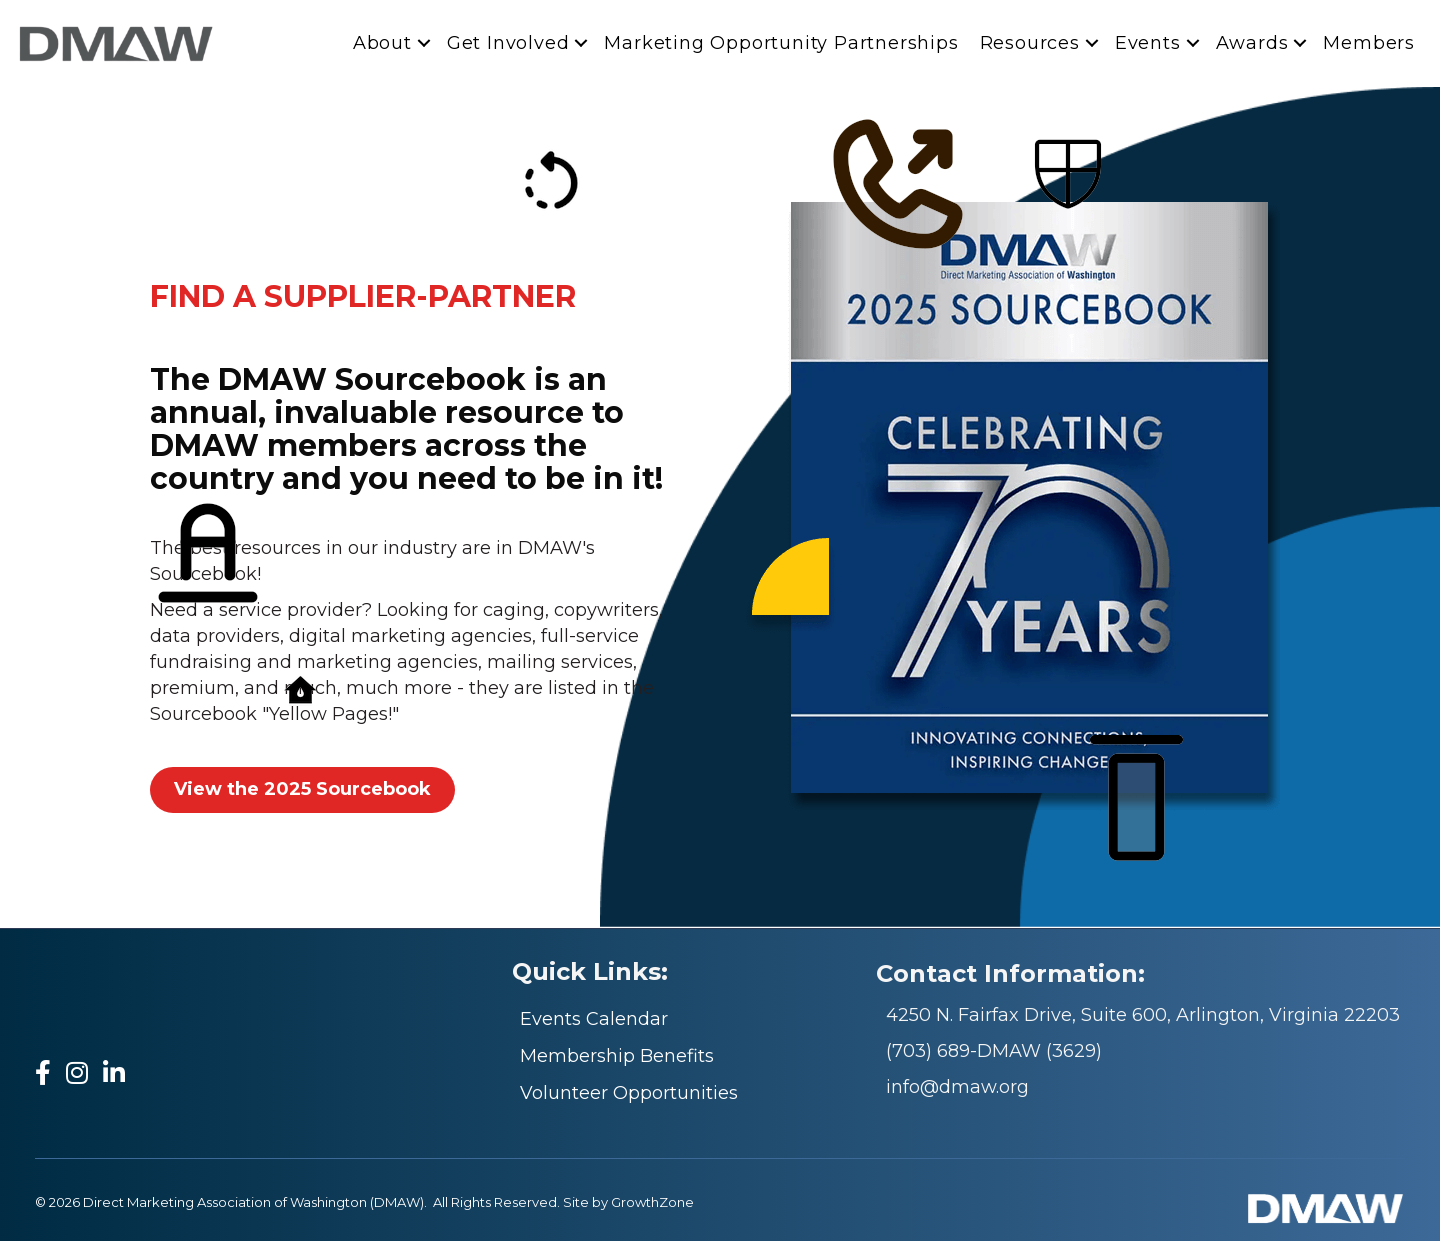 The width and height of the screenshot is (1440, 1241). What do you see at coordinates (1068, 170) in the screenshot?
I see `view security or protection settings` at bounding box center [1068, 170].